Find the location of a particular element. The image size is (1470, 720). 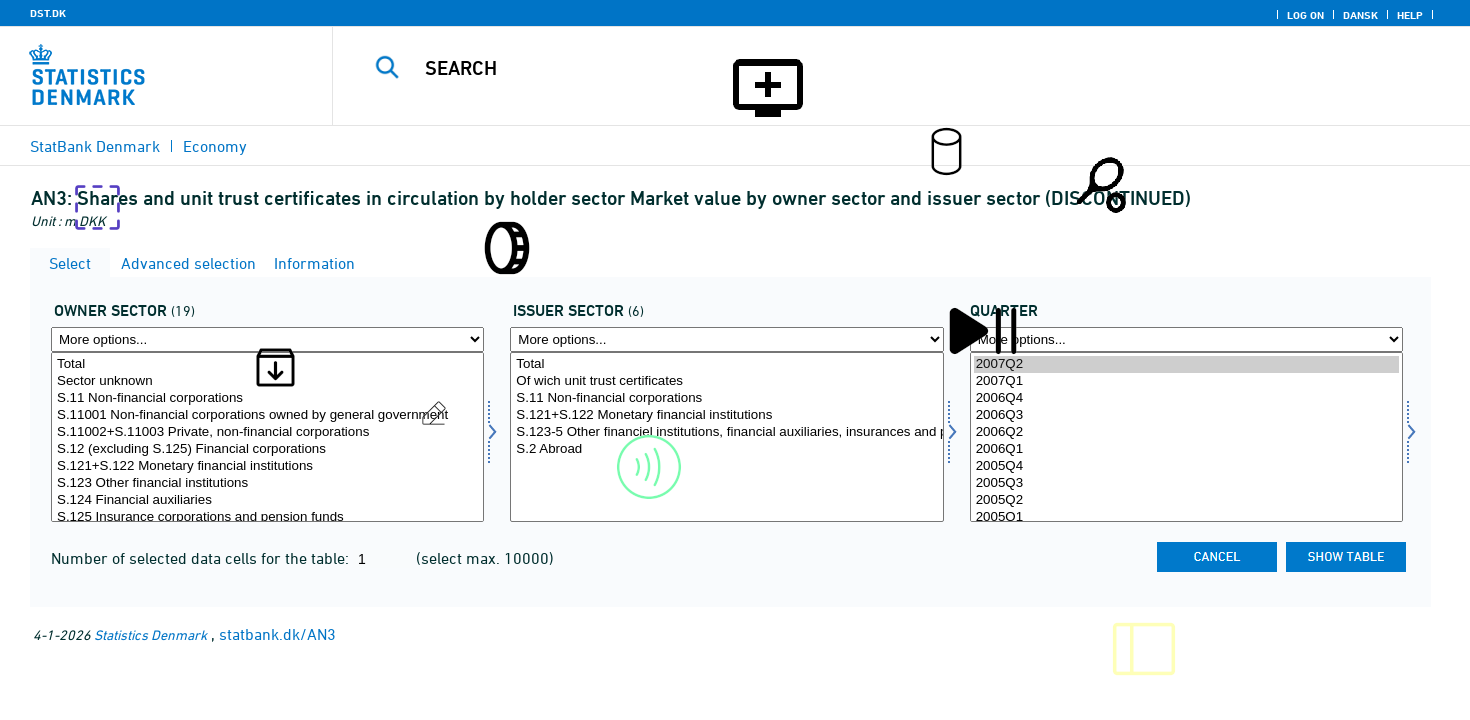

add current video to watch queue is located at coordinates (768, 88).